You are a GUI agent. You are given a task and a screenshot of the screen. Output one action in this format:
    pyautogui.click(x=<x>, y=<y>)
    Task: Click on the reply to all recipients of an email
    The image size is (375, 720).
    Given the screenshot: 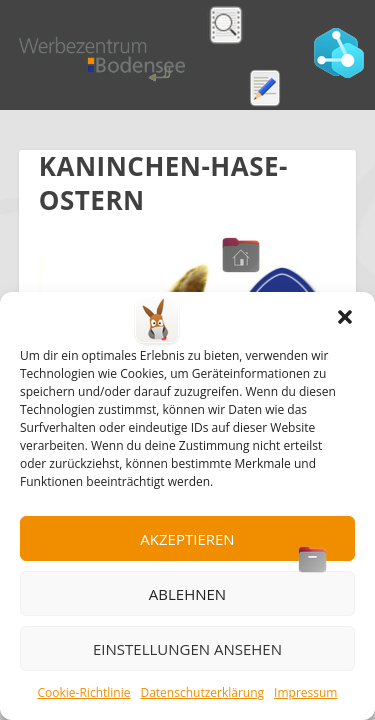 What is the action you would take?
    pyautogui.click(x=159, y=73)
    